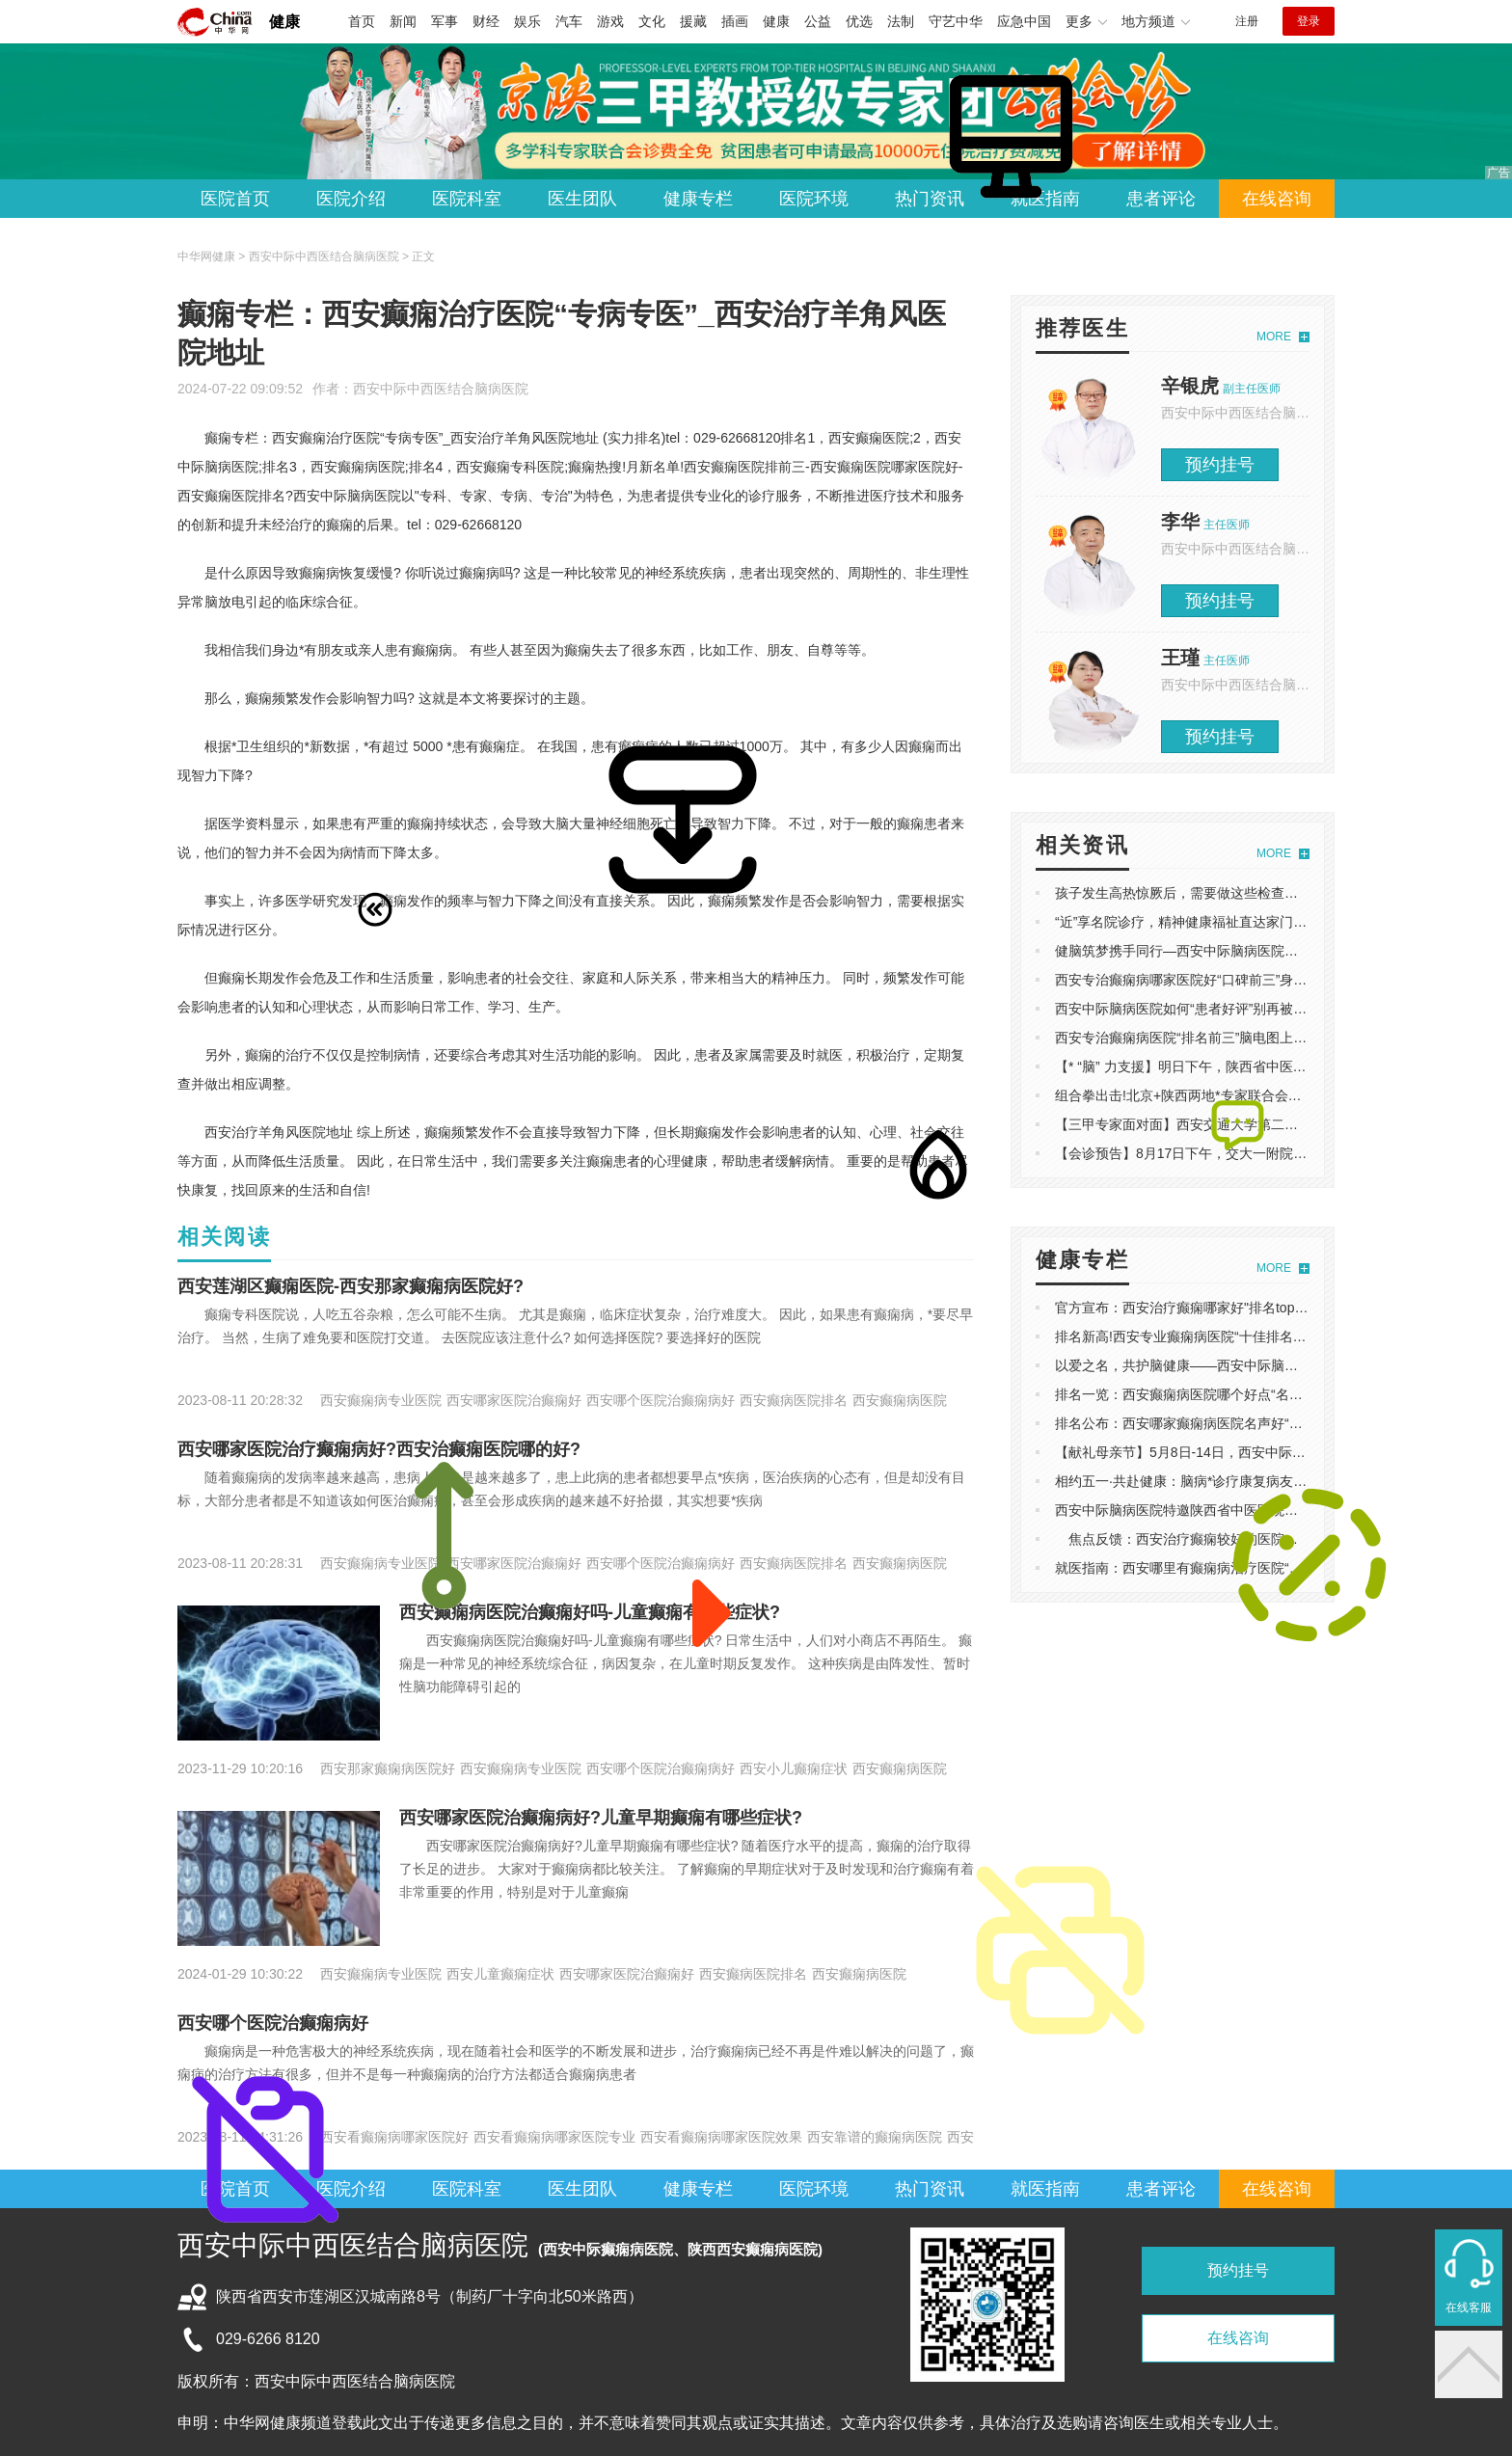 The image size is (1512, 2456). Describe the element at coordinates (444, 1535) in the screenshot. I see `scroll to top of page` at that location.